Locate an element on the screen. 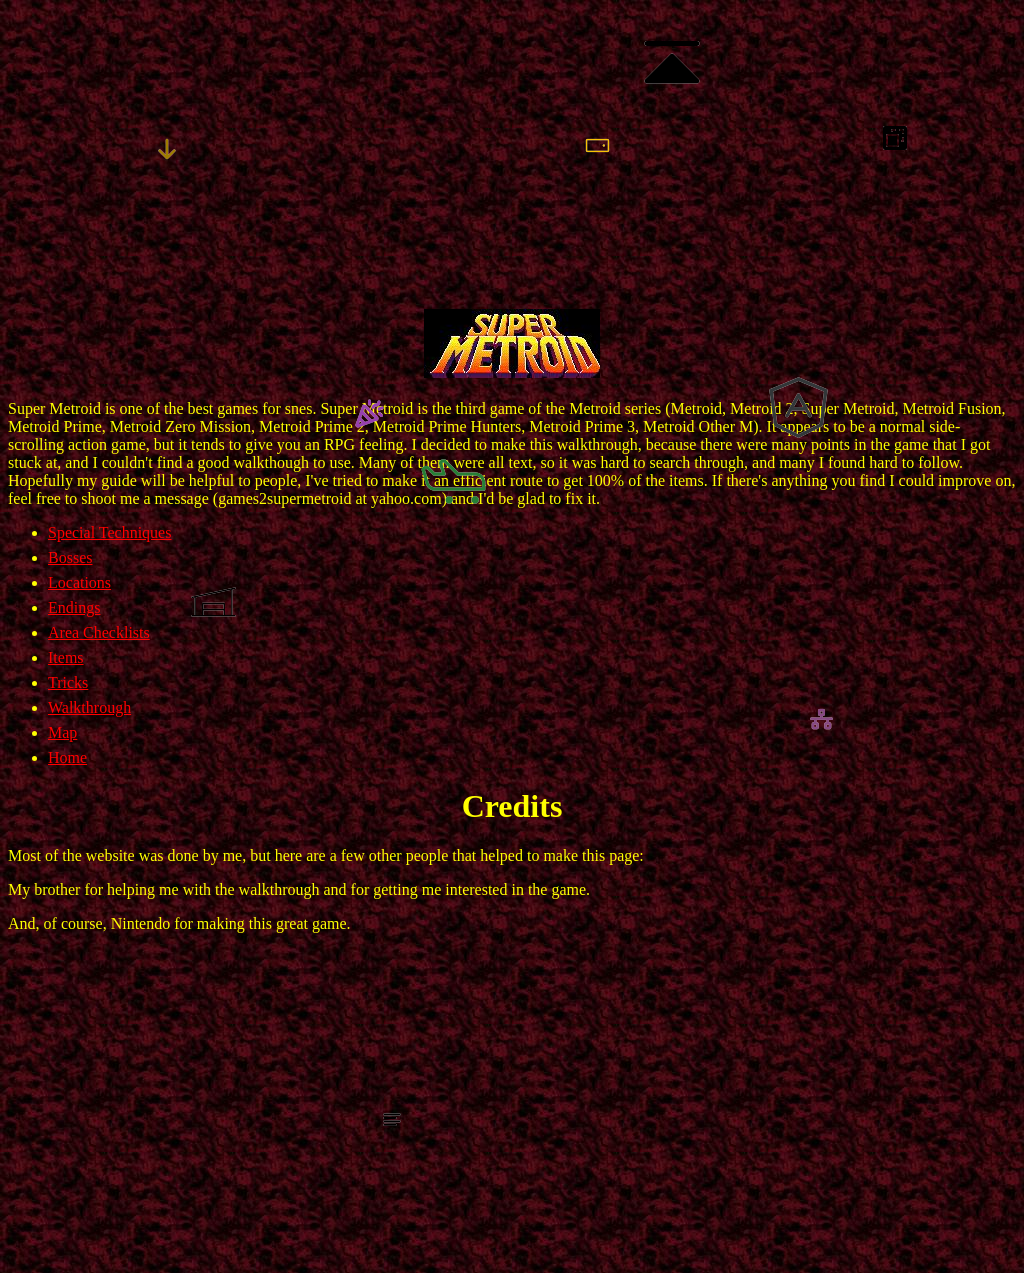  indicates flight is taxiing on runway is located at coordinates (453, 480).